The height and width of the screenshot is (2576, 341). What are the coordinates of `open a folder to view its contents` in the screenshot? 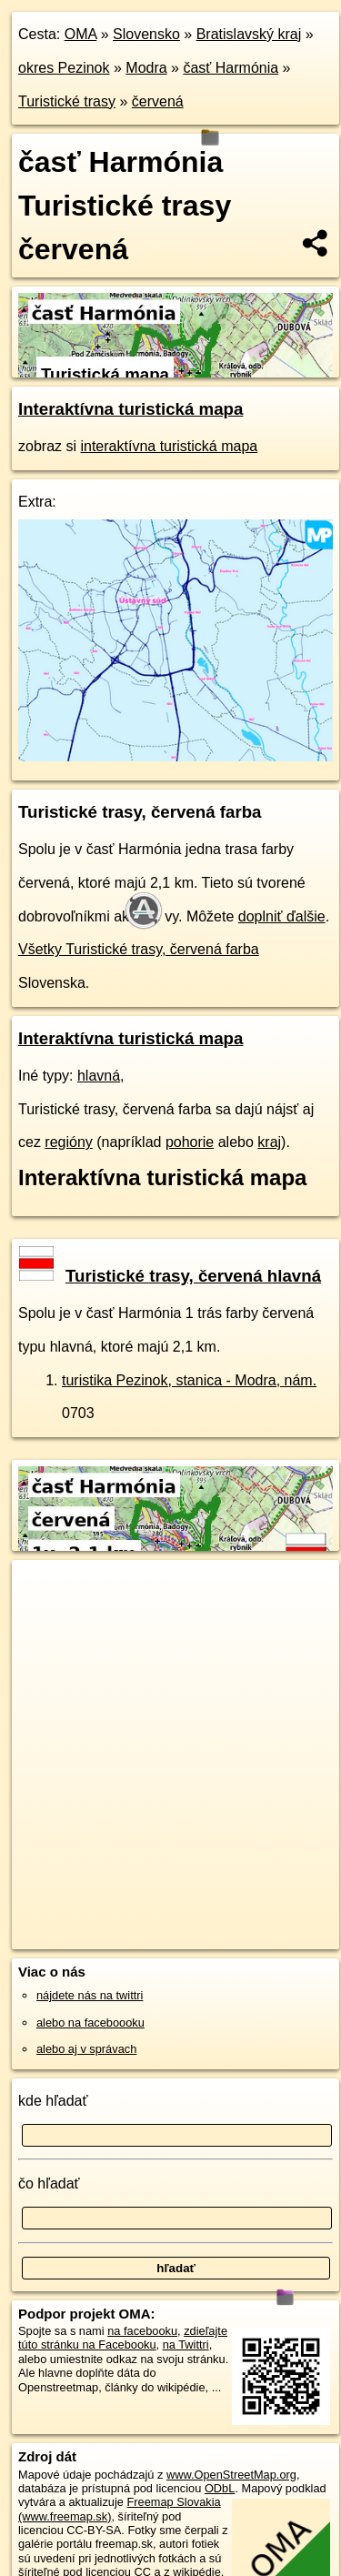 It's located at (210, 137).